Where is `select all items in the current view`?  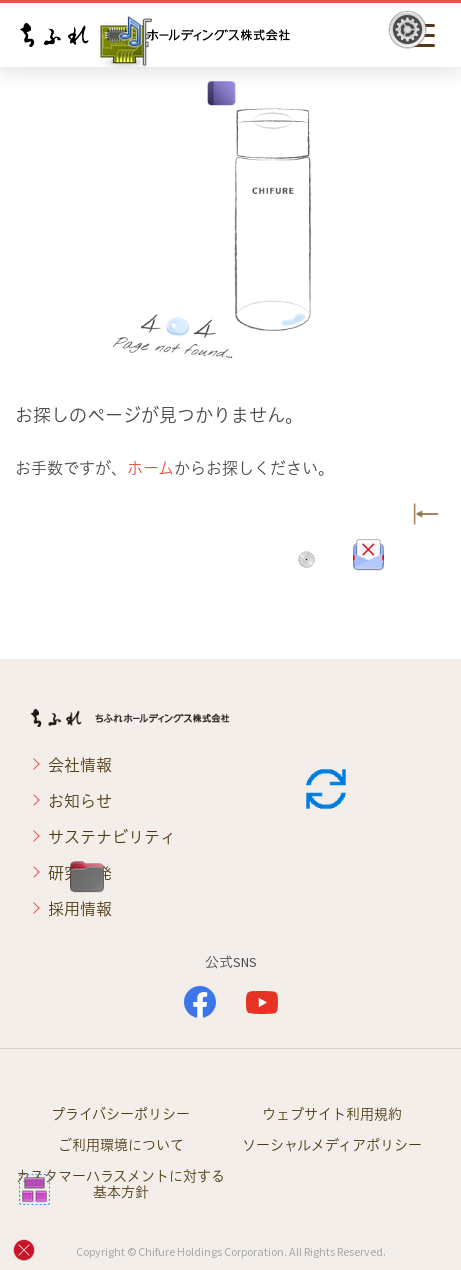
select all items in the current view is located at coordinates (34, 1189).